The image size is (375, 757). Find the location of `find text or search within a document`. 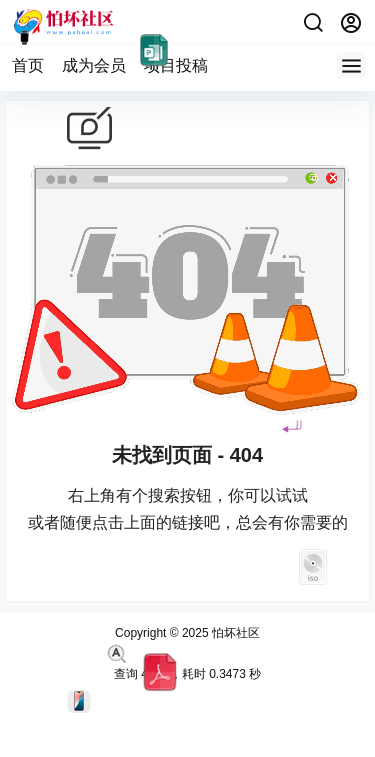

find text or search within a document is located at coordinates (117, 654).